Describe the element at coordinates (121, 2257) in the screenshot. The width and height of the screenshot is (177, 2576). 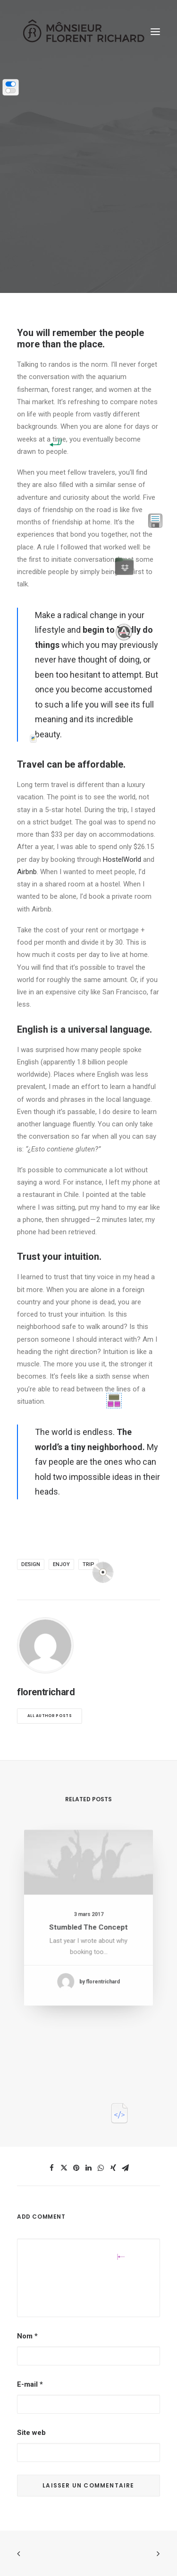
I see `go to the first item in a list or sequence` at that location.